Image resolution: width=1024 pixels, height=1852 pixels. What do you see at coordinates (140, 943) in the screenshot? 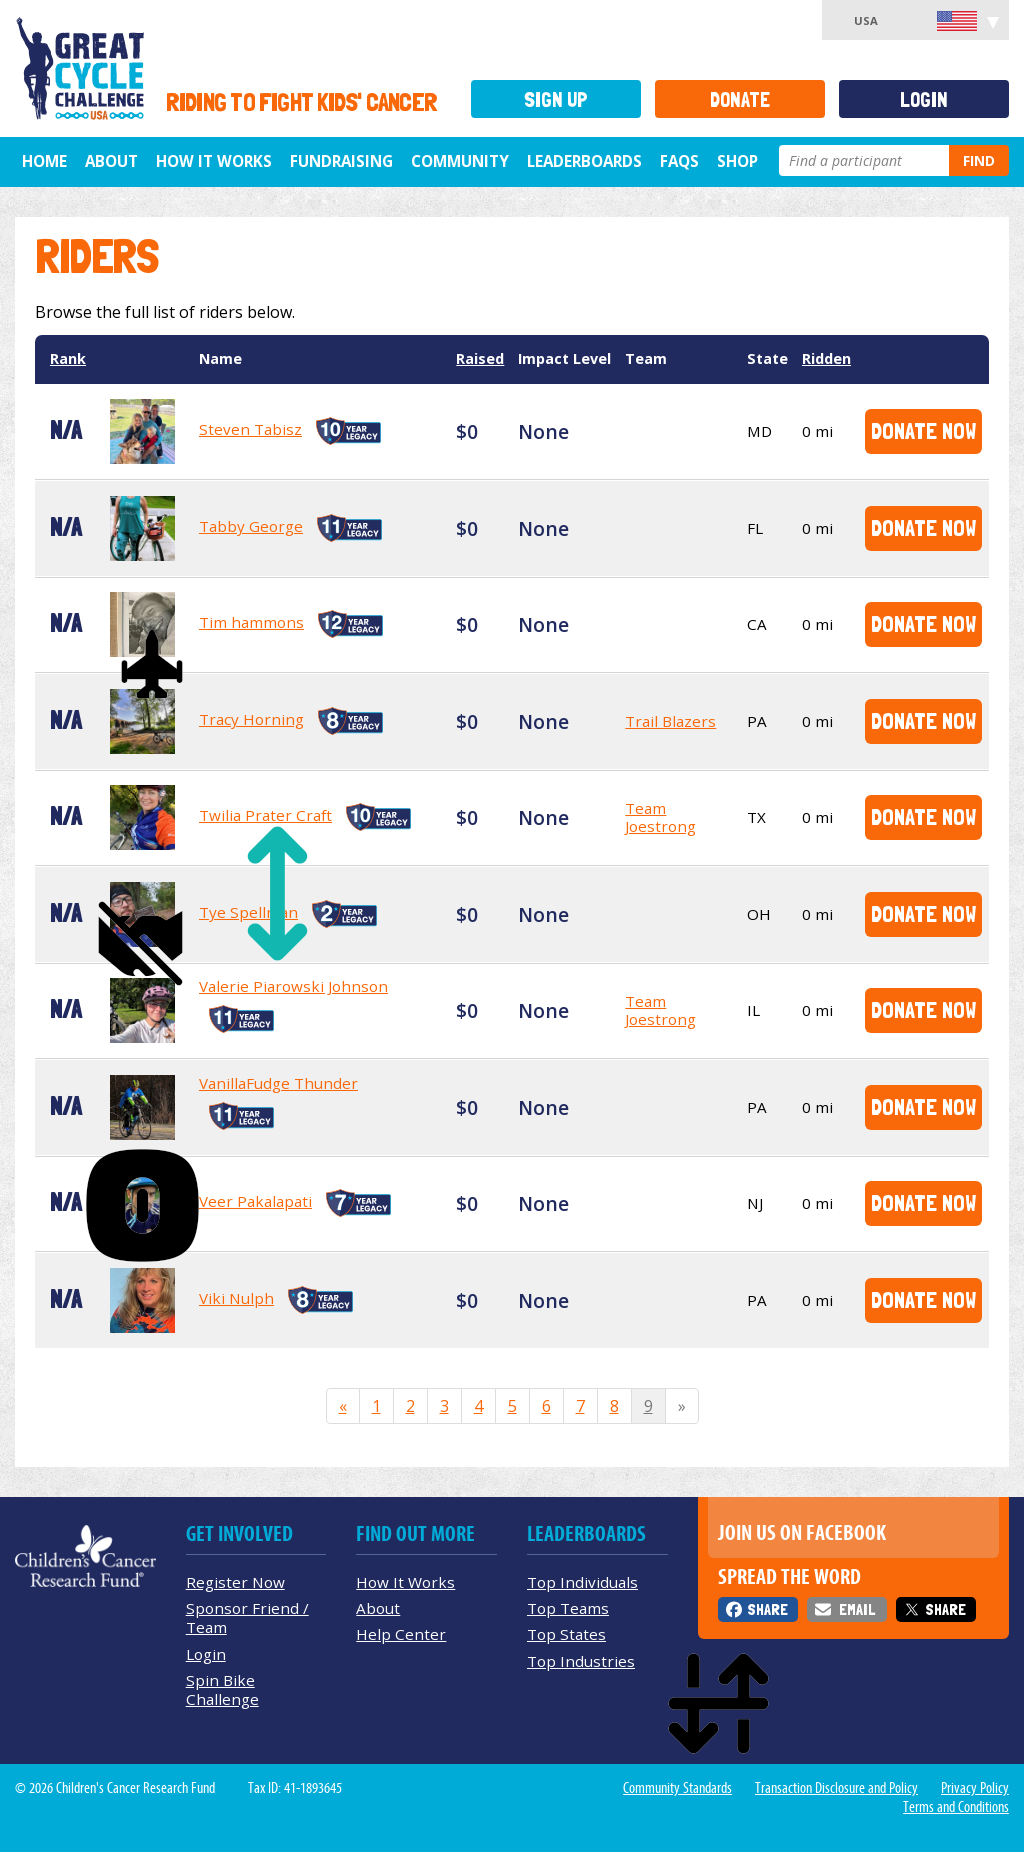
I see `indicates a canceled or declined agreement` at bounding box center [140, 943].